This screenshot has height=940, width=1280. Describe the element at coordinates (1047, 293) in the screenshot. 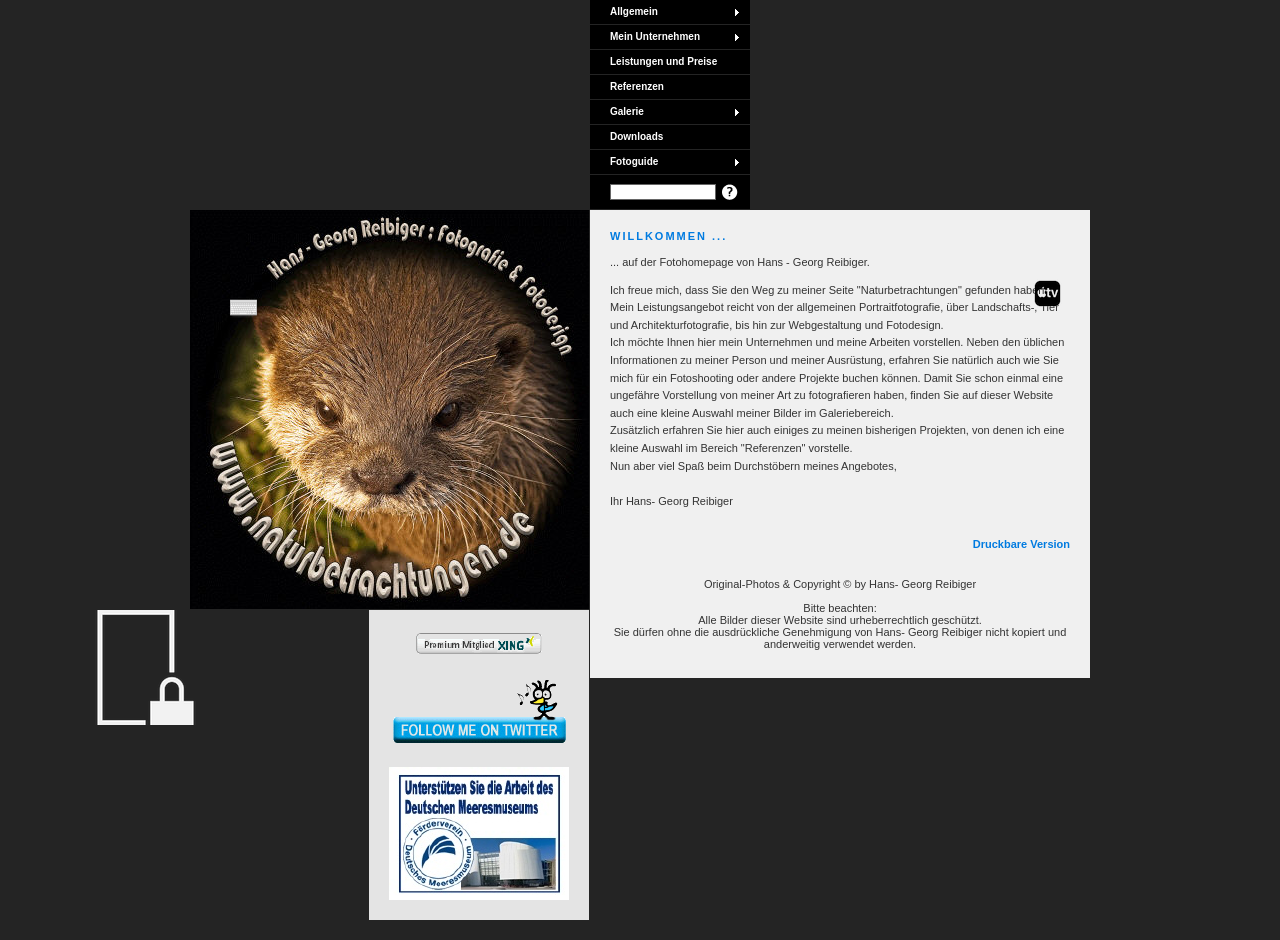

I see `access Apple TV app or device` at that location.